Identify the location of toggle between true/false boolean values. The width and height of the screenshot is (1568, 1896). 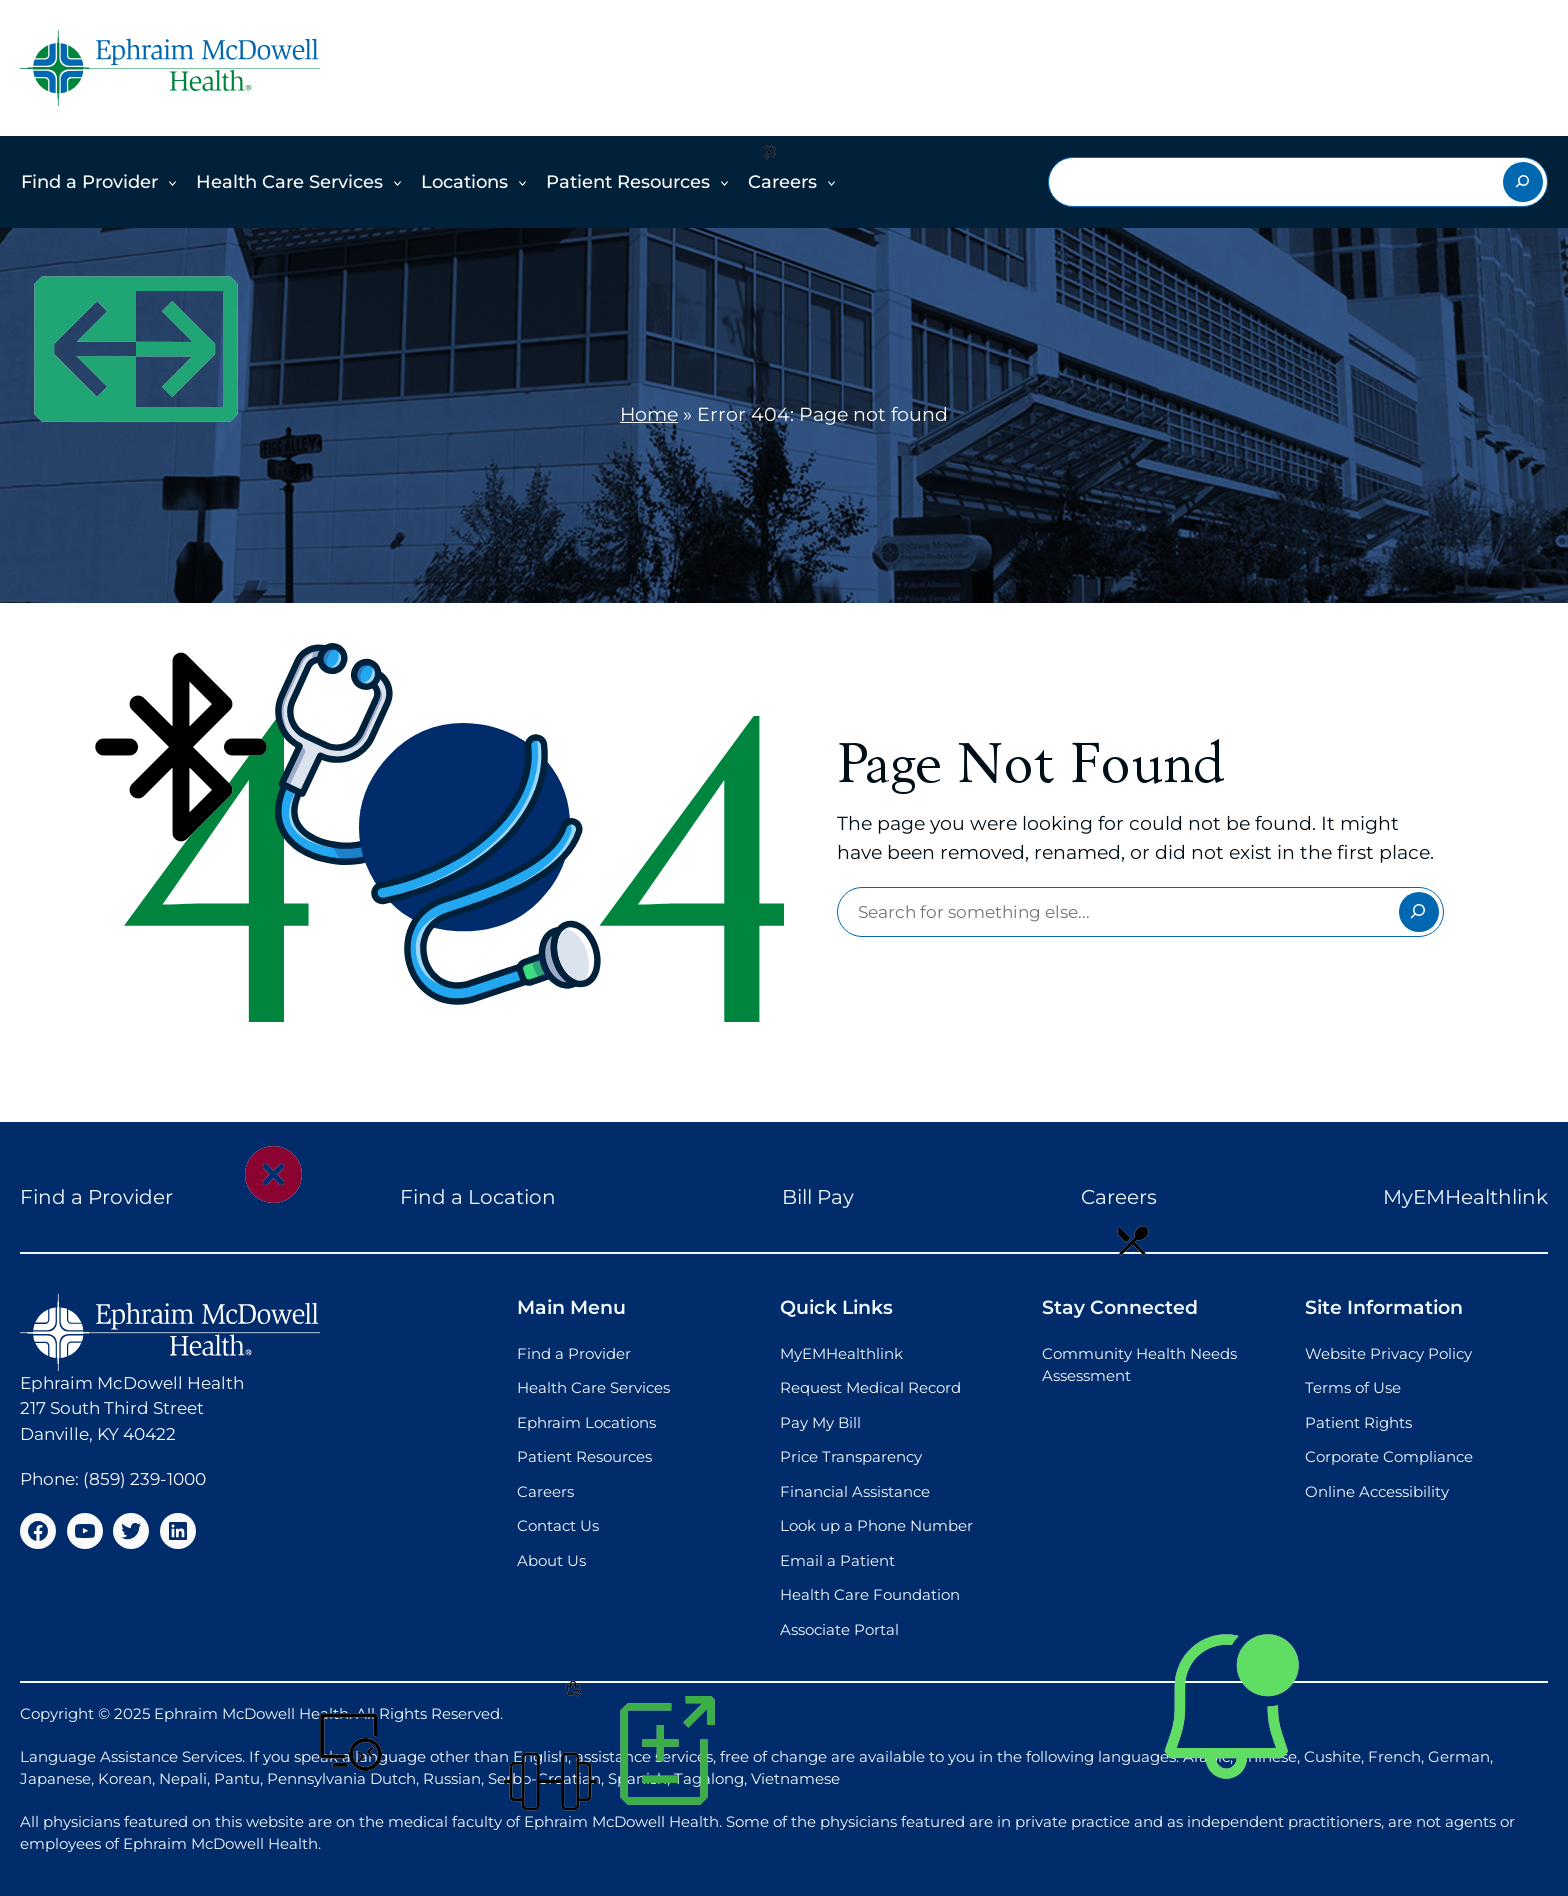
(136, 349).